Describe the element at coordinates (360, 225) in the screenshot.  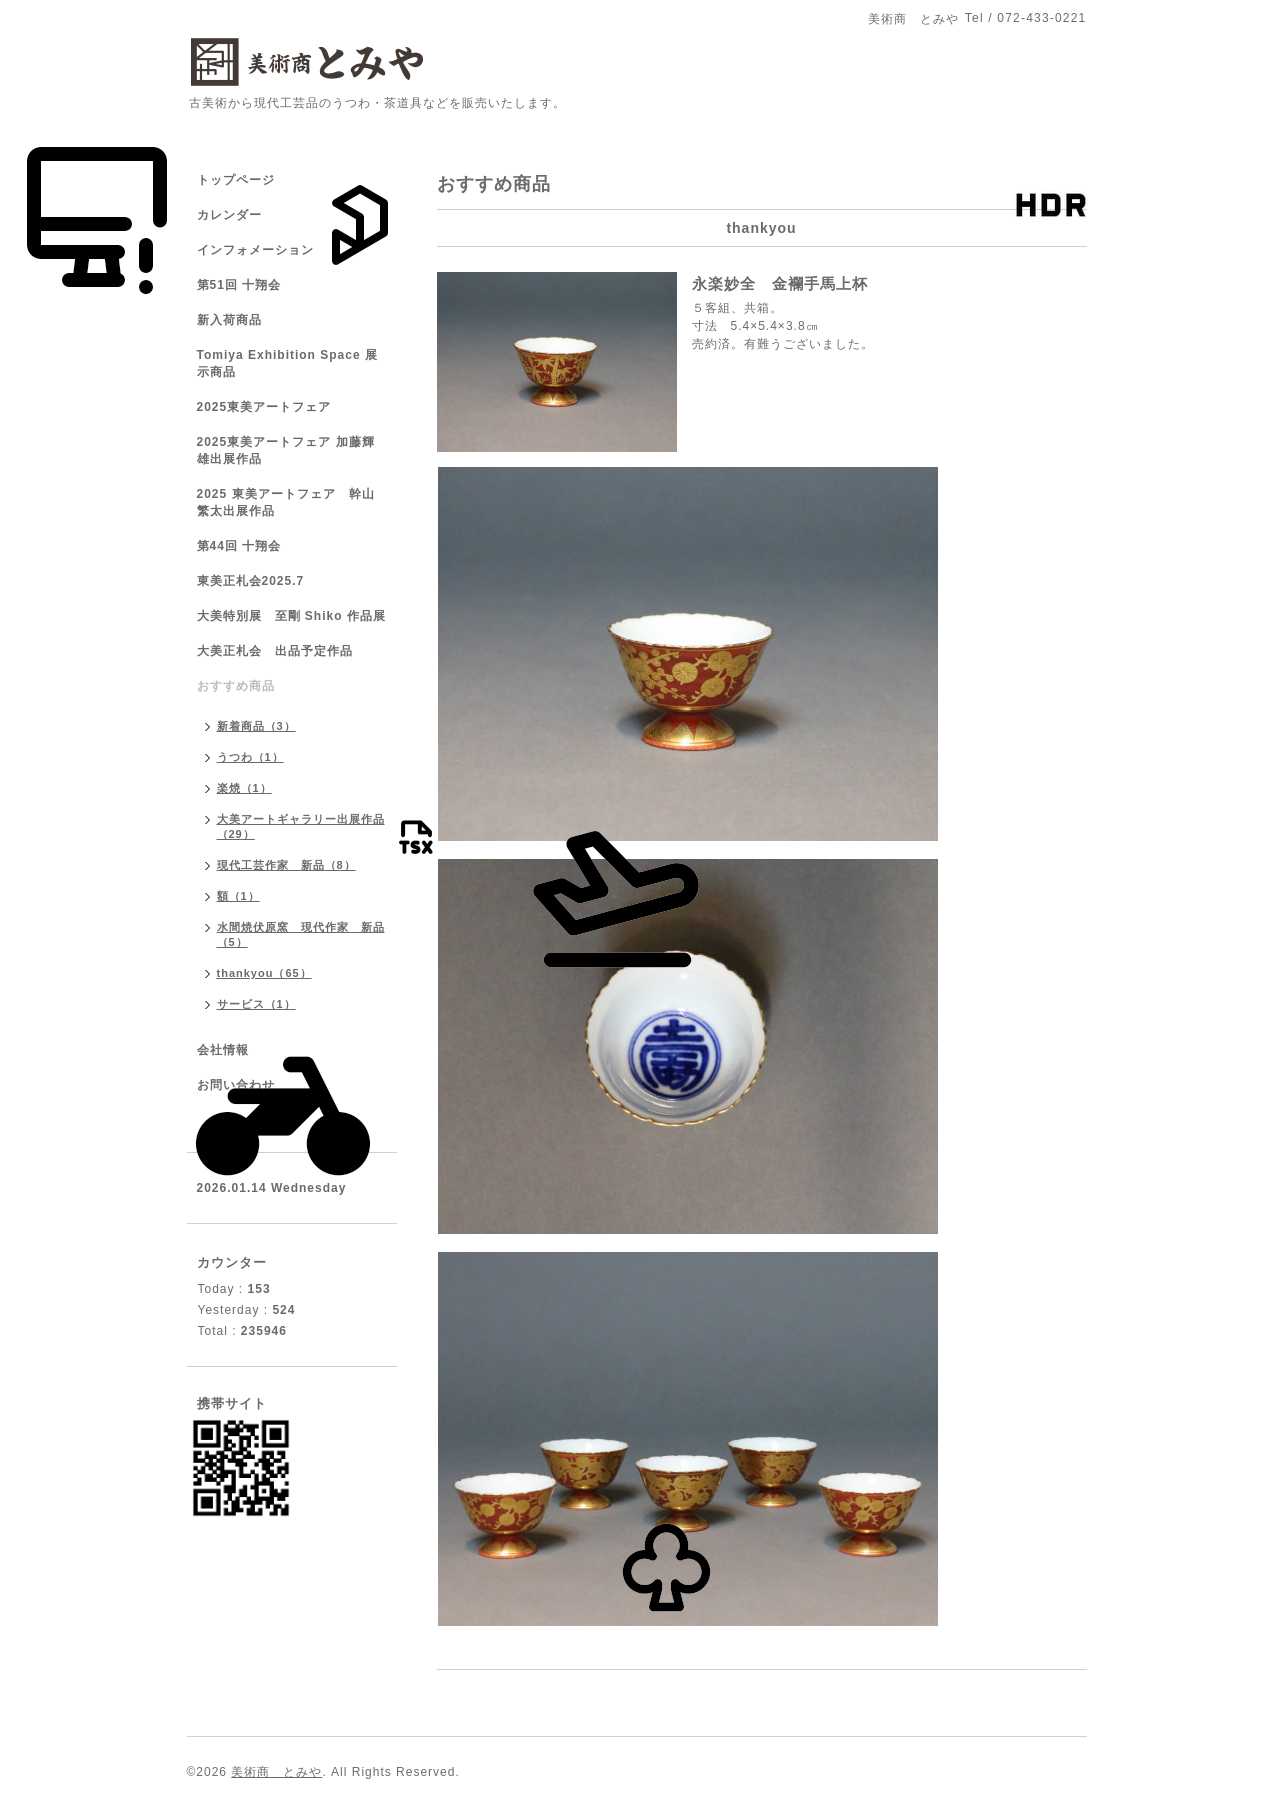
I see `open Printables 3D printing community` at that location.